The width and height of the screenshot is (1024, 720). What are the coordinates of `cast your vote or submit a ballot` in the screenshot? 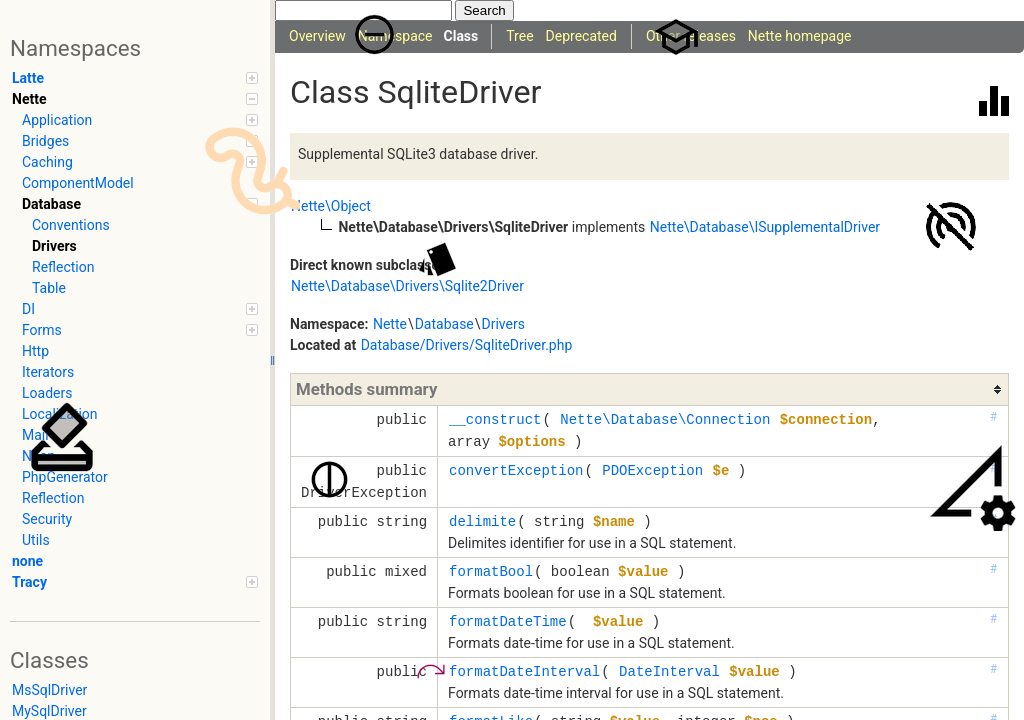 It's located at (62, 437).